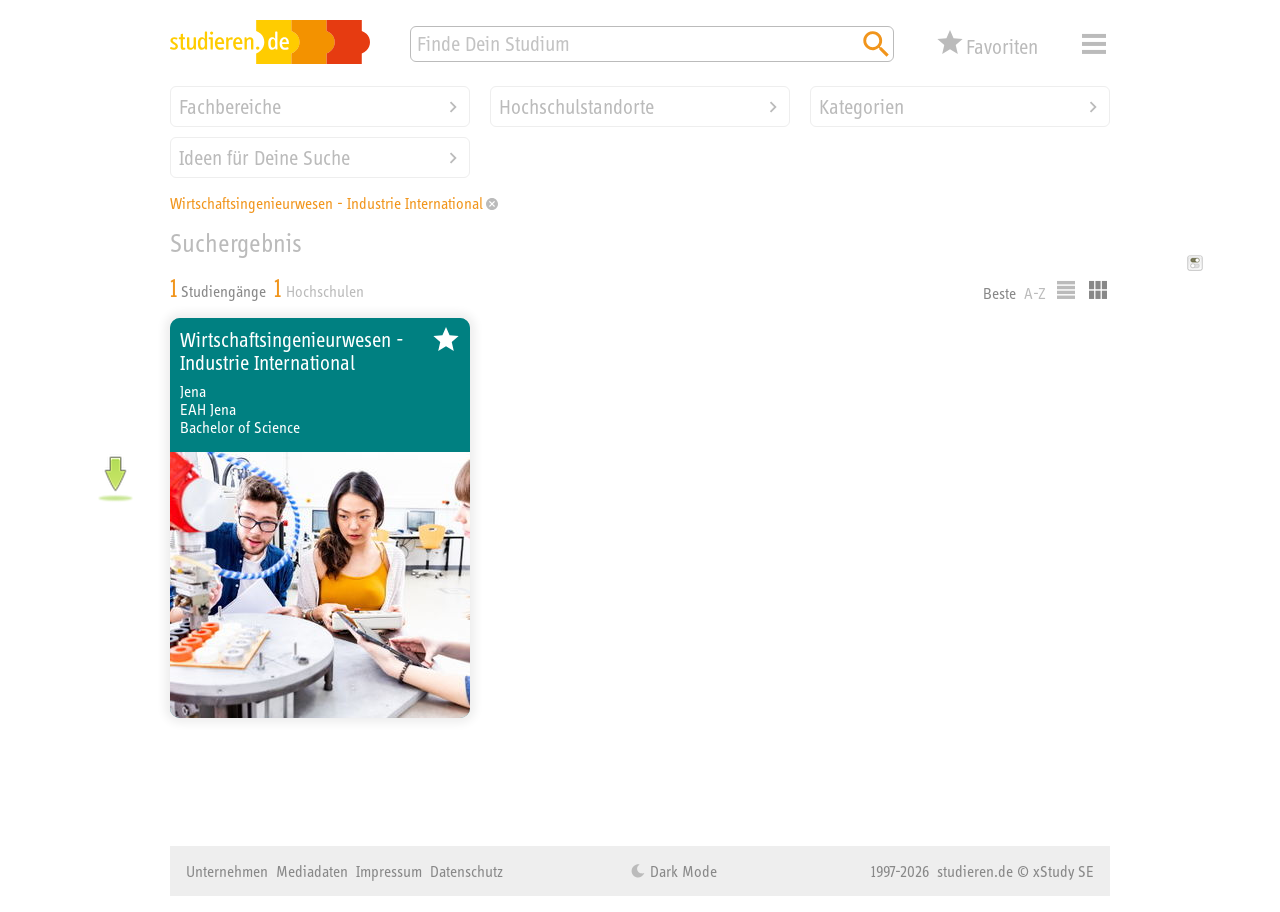 The height and width of the screenshot is (912, 1280). What do you see at coordinates (1195, 263) in the screenshot?
I see `open unity tweak tool settings` at bounding box center [1195, 263].